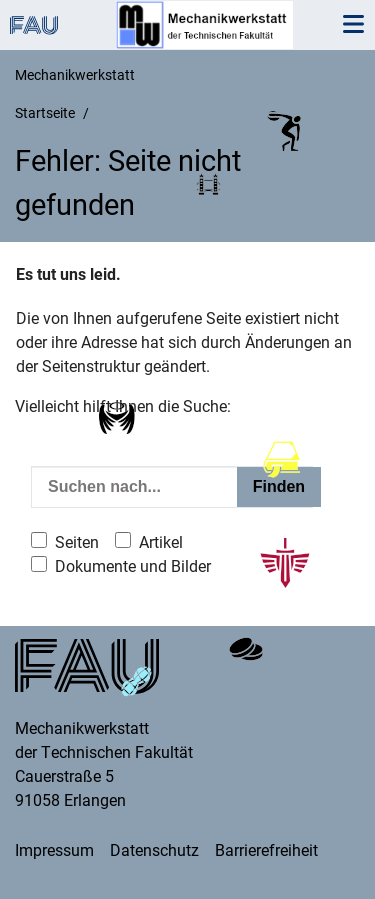 This screenshot has height=899, width=375. Describe the element at coordinates (136, 681) in the screenshot. I see `indicates peanut ingredient or allergen warning` at that location.